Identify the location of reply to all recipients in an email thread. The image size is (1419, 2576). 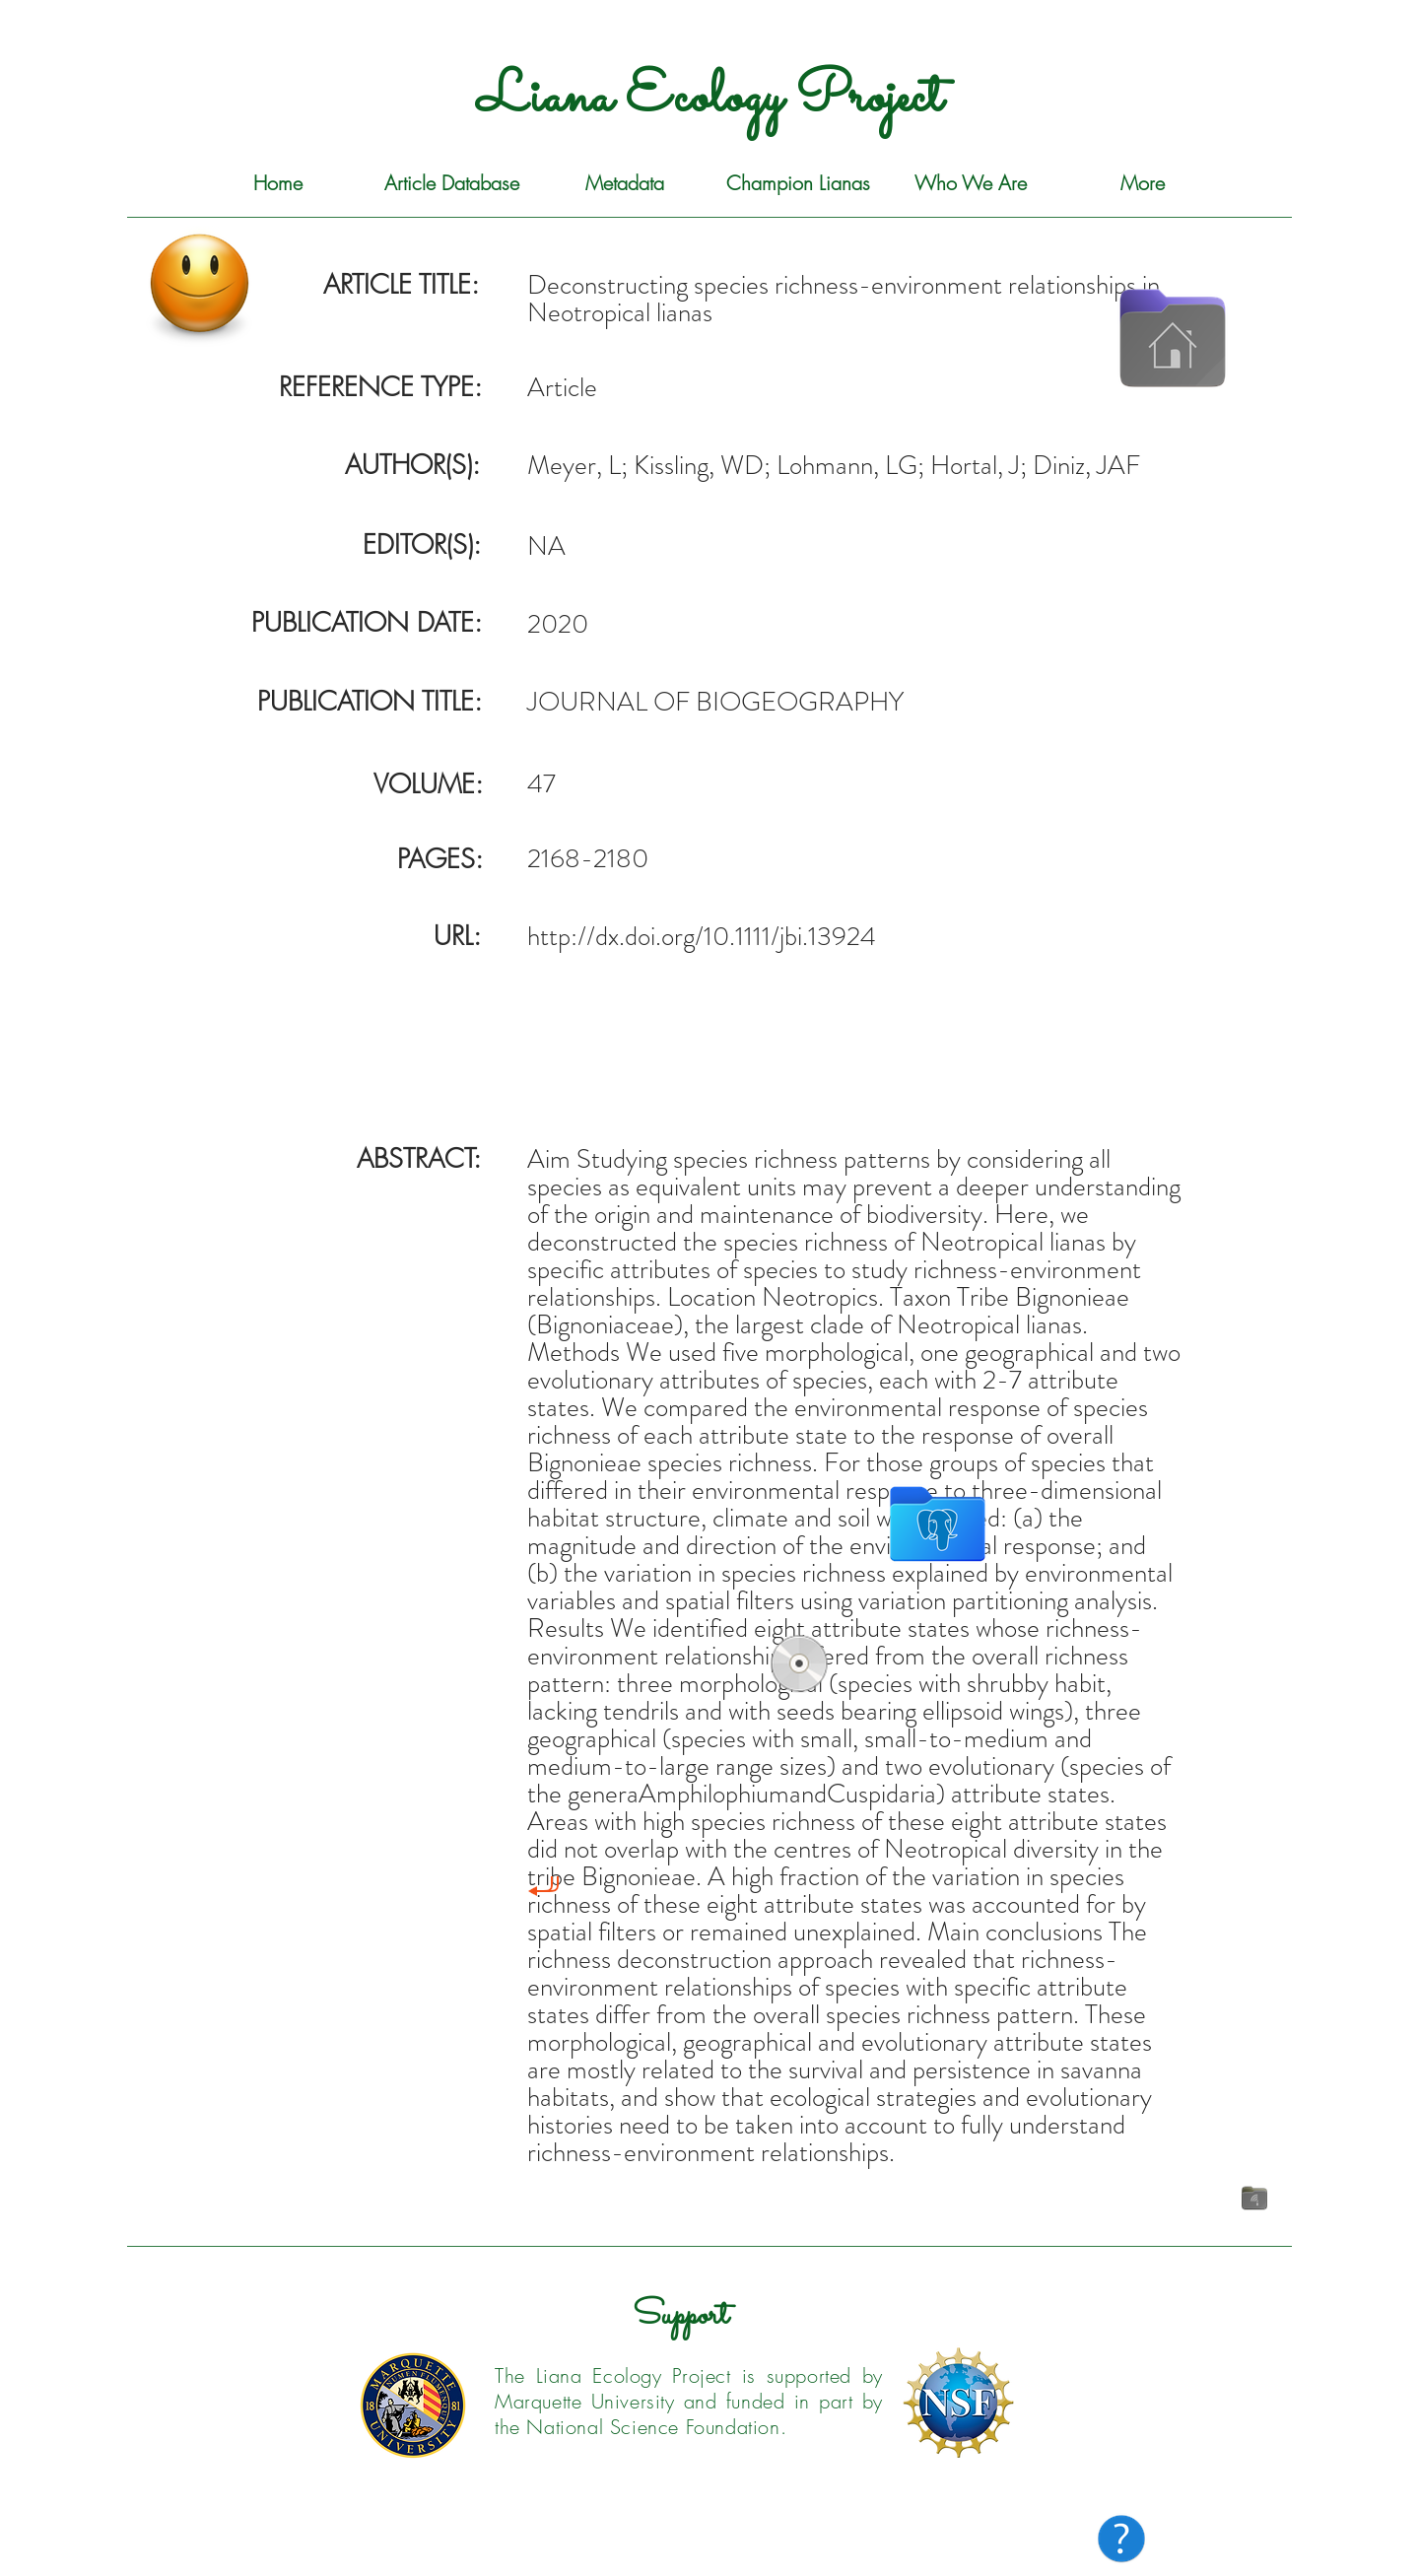
(543, 1884).